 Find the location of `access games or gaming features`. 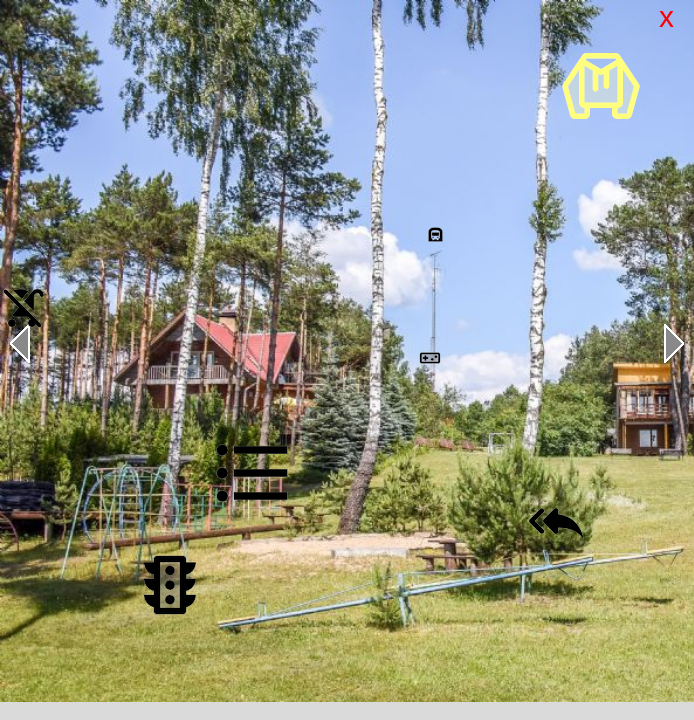

access games or gaming features is located at coordinates (430, 358).